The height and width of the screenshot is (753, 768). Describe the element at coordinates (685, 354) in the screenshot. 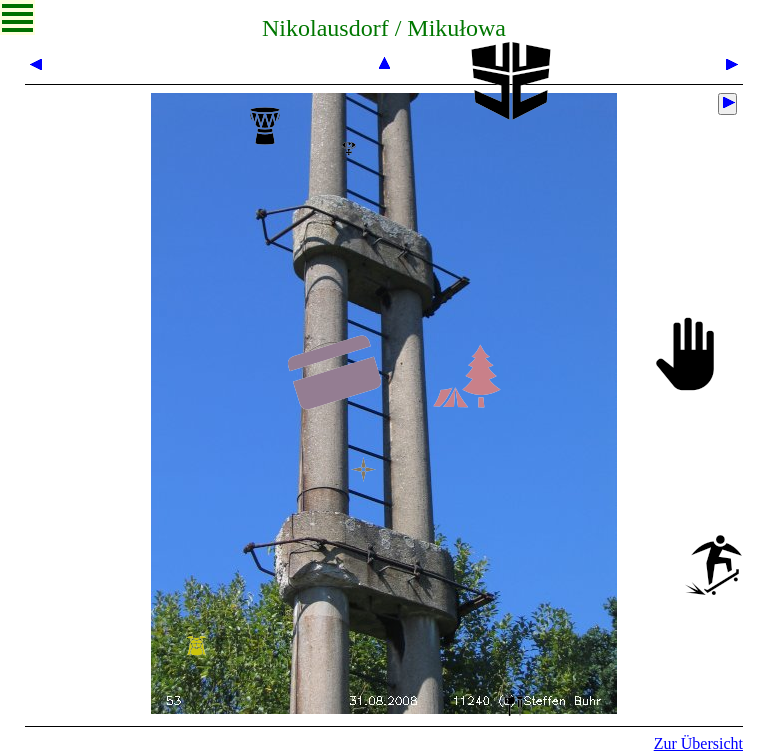

I see `stop or pause current action` at that location.